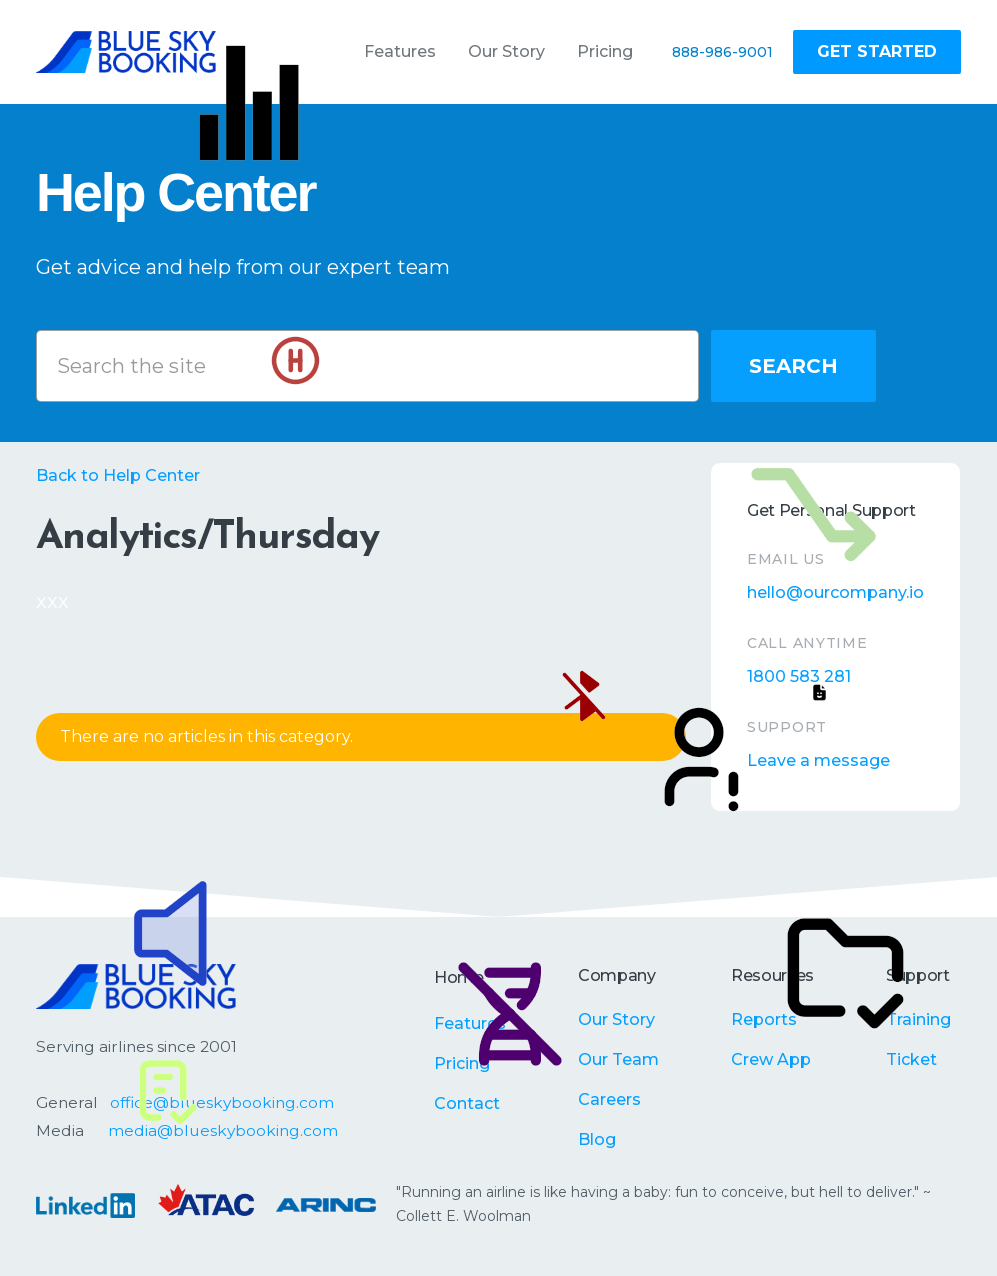  Describe the element at coordinates (699, 757) in the screenshot. I see `user account requires attention` at that location.